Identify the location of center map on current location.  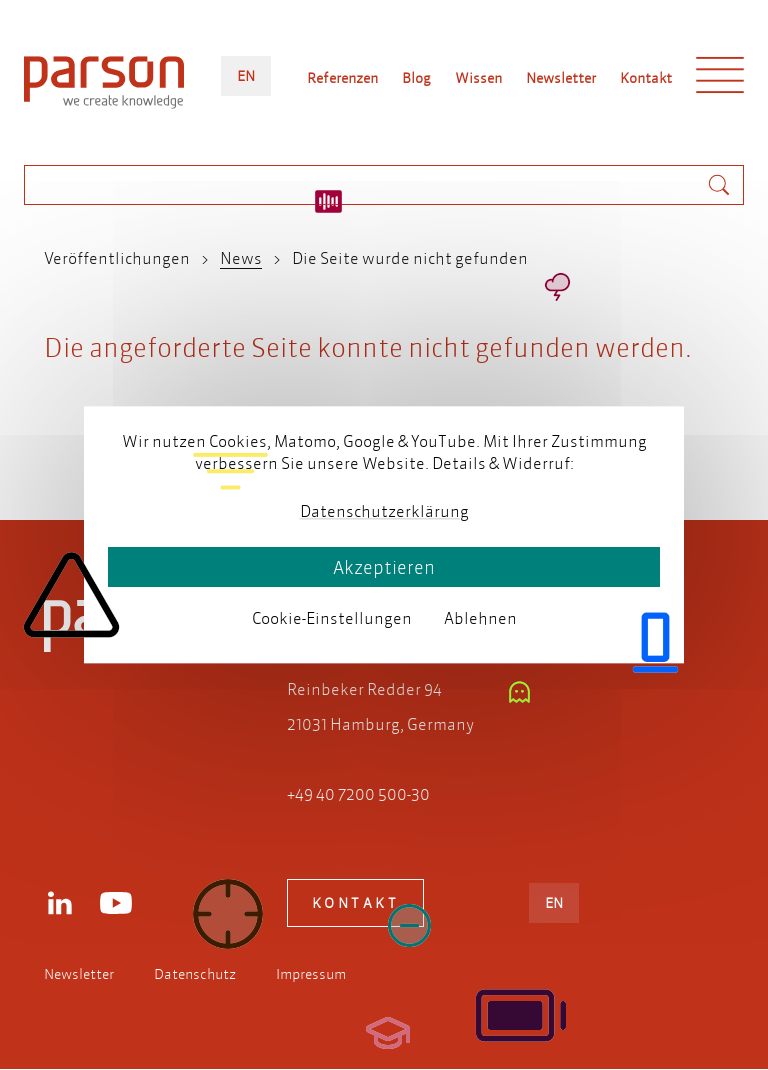
(228, 914).